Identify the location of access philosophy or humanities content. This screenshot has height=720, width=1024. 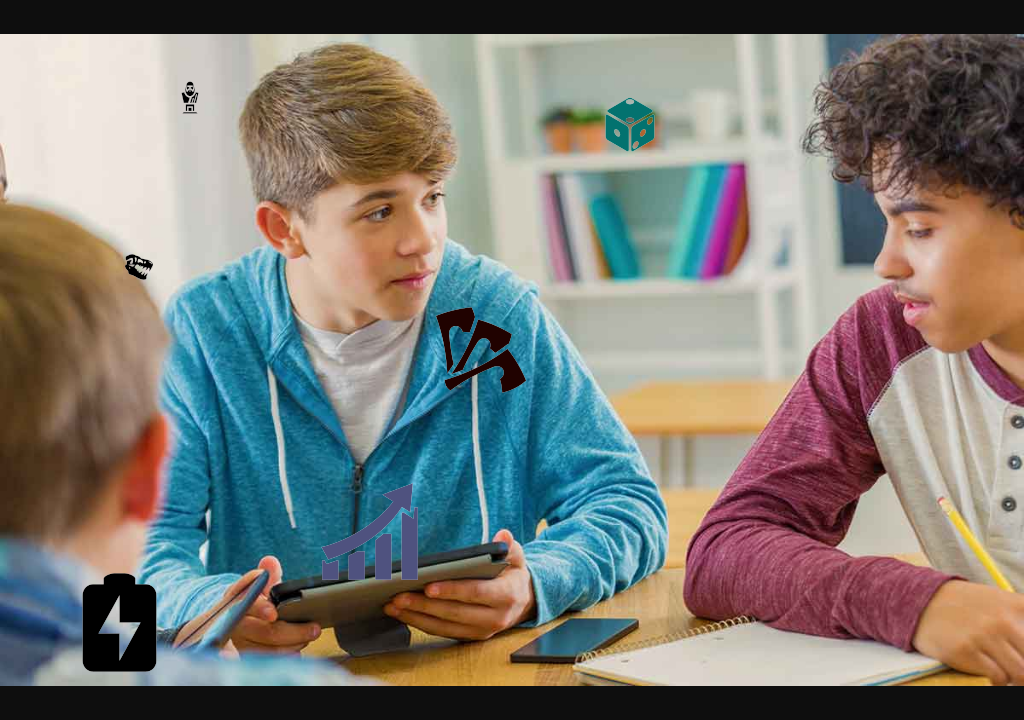
(190, 97).